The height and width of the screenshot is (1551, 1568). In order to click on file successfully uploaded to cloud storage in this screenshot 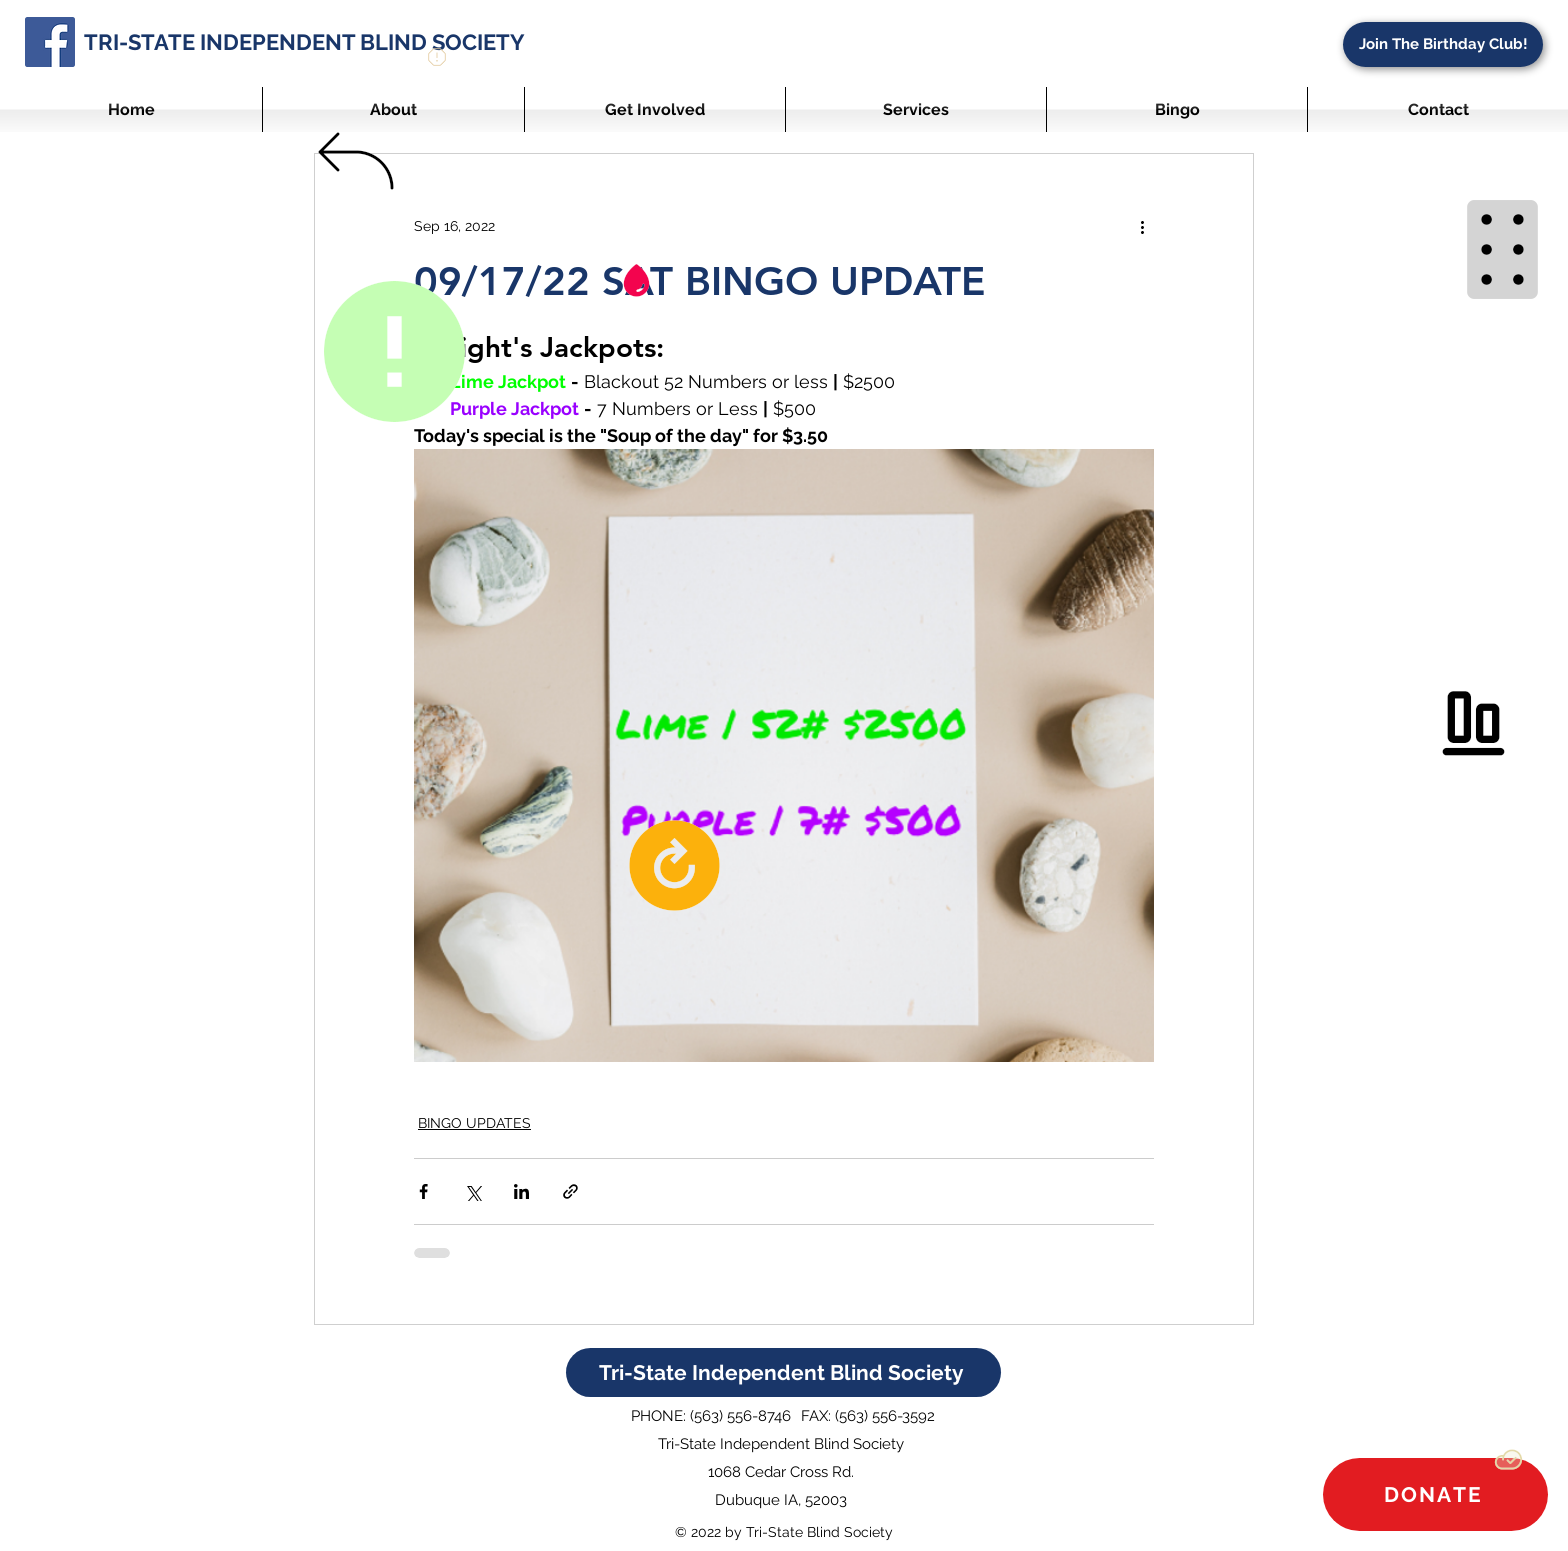, I will do `click(1508, 1459)`.